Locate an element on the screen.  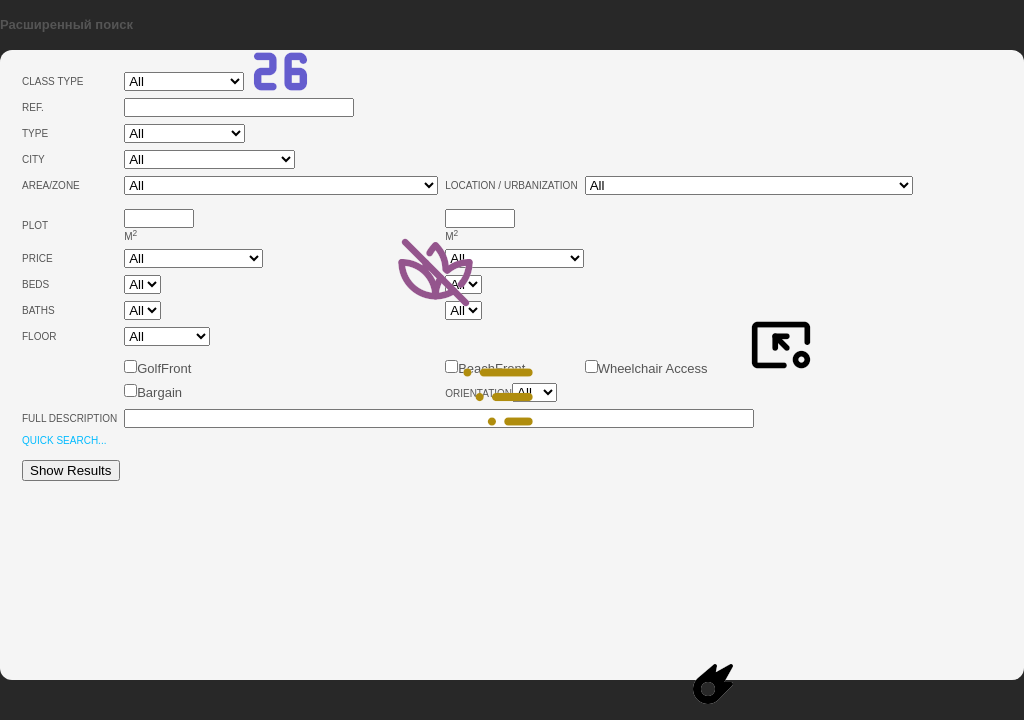
pin item to the end of a list is located at coordinates (781, 345).